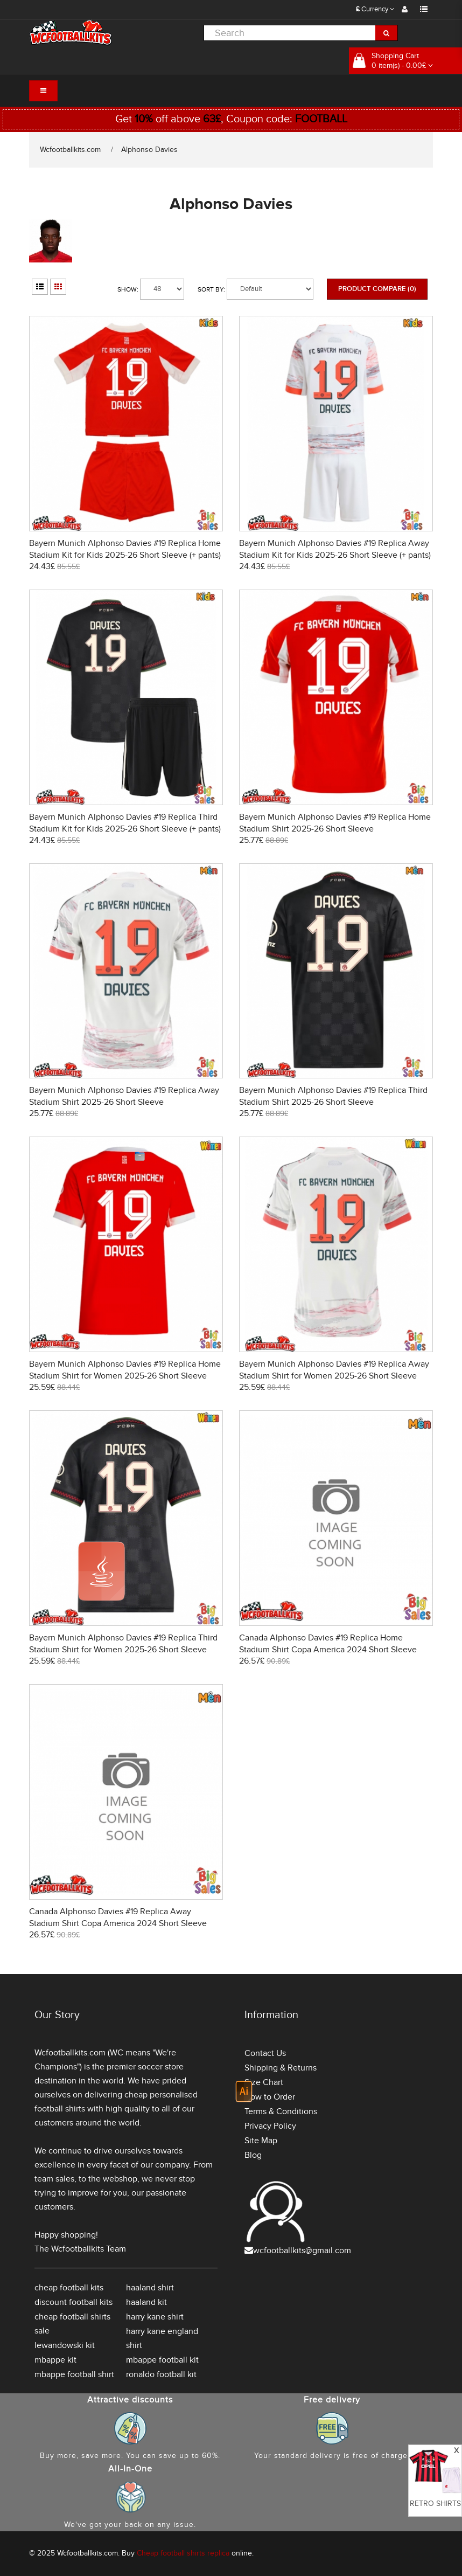 The height and width of the screenshot is (2576, 462). What do you see at coordinates (244, 2092) in the screenshot?
I see `an Adobe Illustrator file` at bounding box center [244, 2092].